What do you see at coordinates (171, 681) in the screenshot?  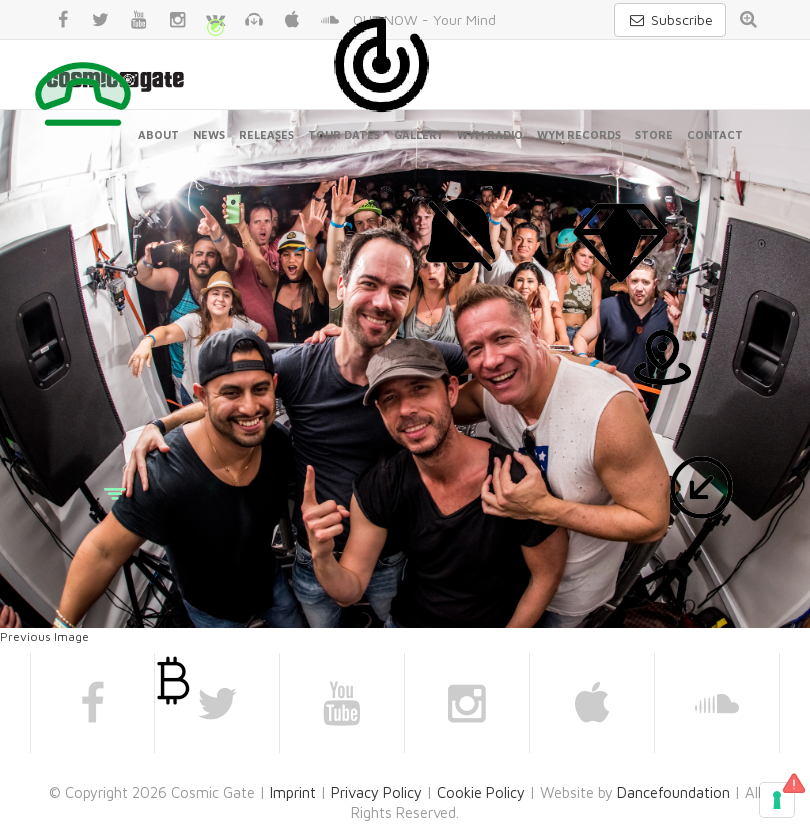 I see `view bitcoin balance or wallet` at bounding box center [171, 681].